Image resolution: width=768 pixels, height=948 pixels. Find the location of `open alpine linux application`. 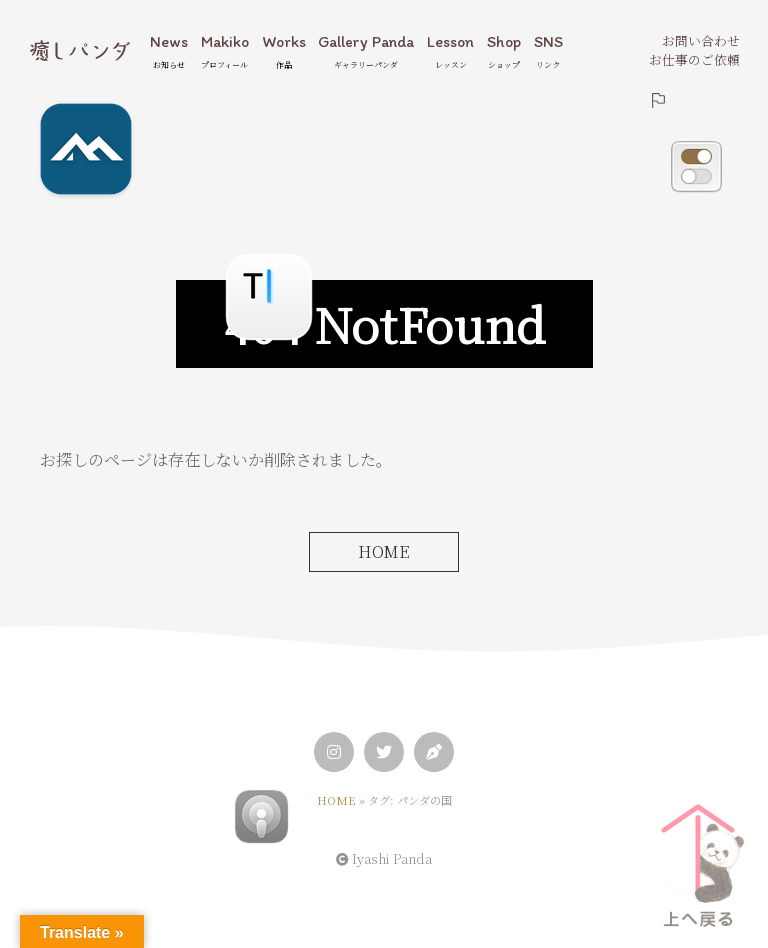

open alpine linux application is located at coordinates (86, 149).